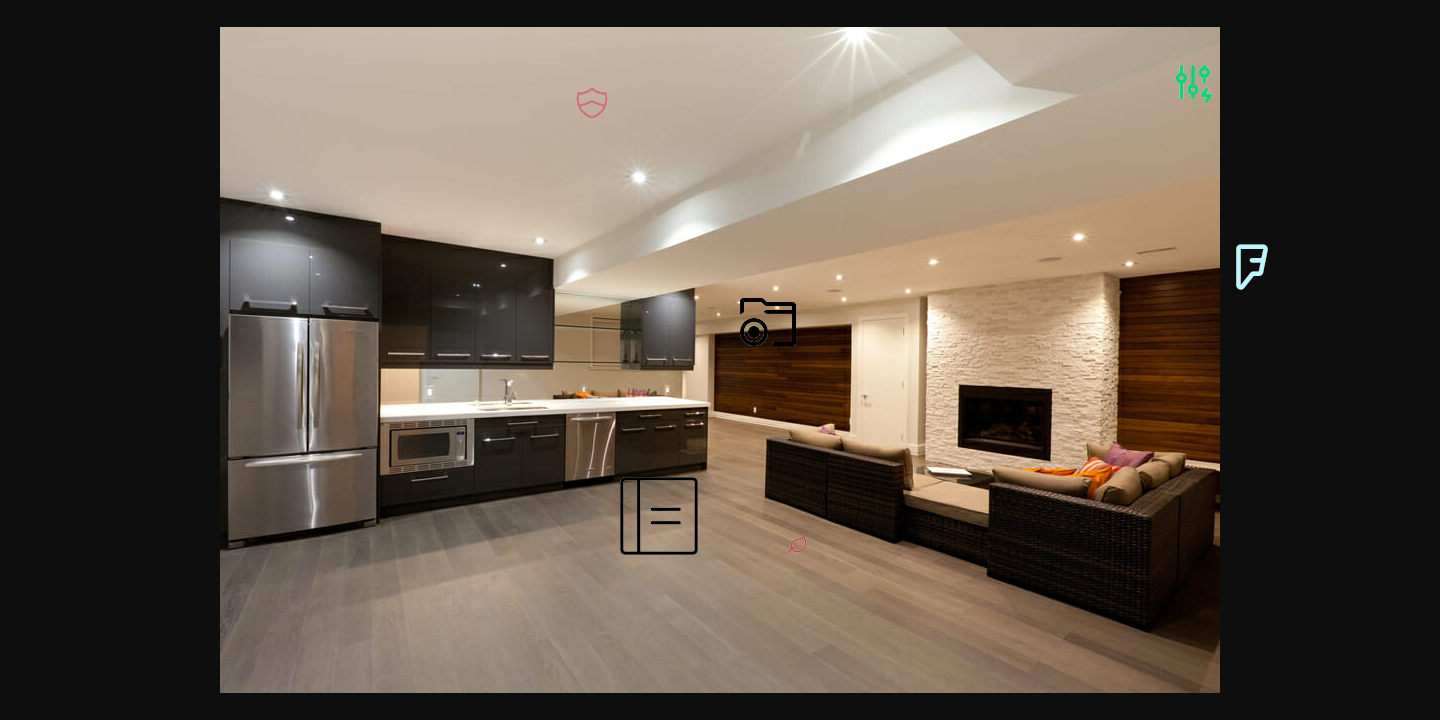 This screenshot has height=720, width=1440. Describe the element at coordinates (1252, 267) in the screenshot. I see `open foursquare app` at that location.